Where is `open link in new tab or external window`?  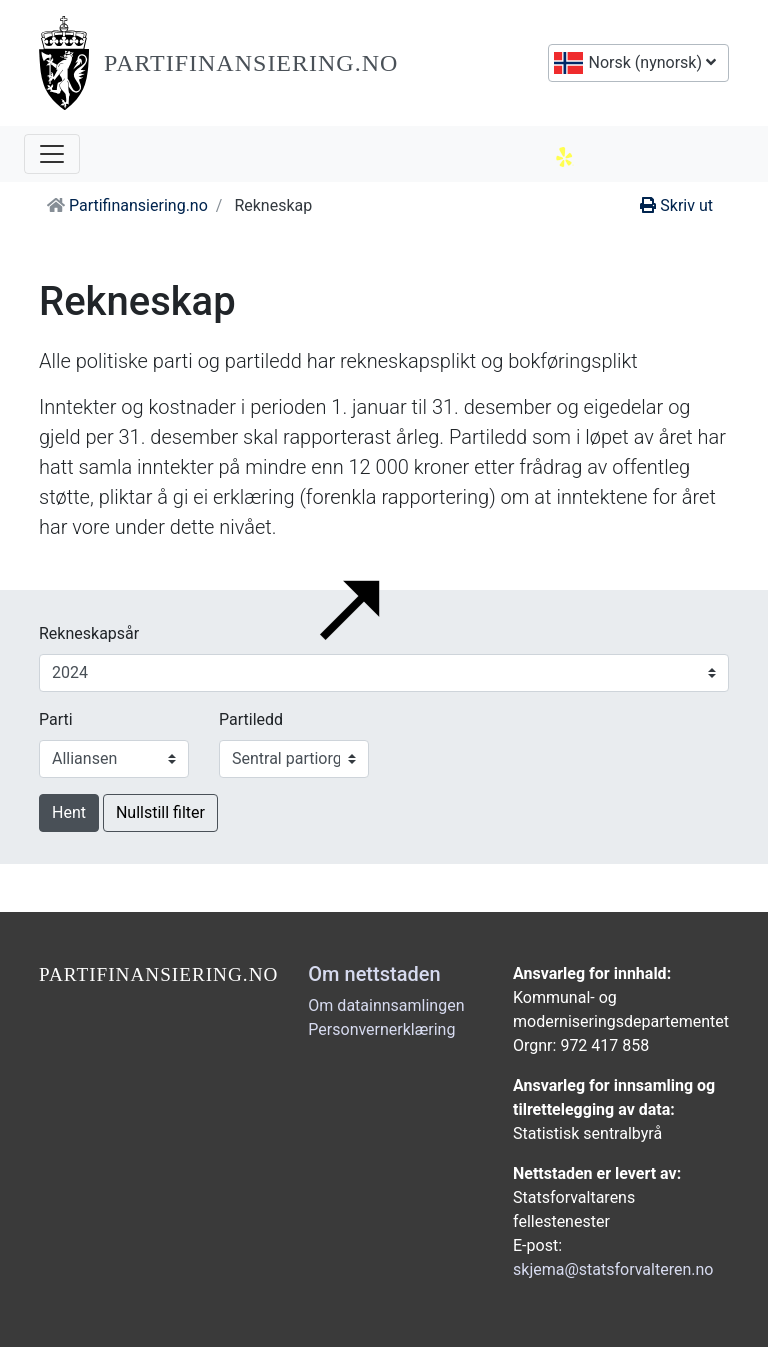 open link in new tab or external window is located at coordinates (351, 609).